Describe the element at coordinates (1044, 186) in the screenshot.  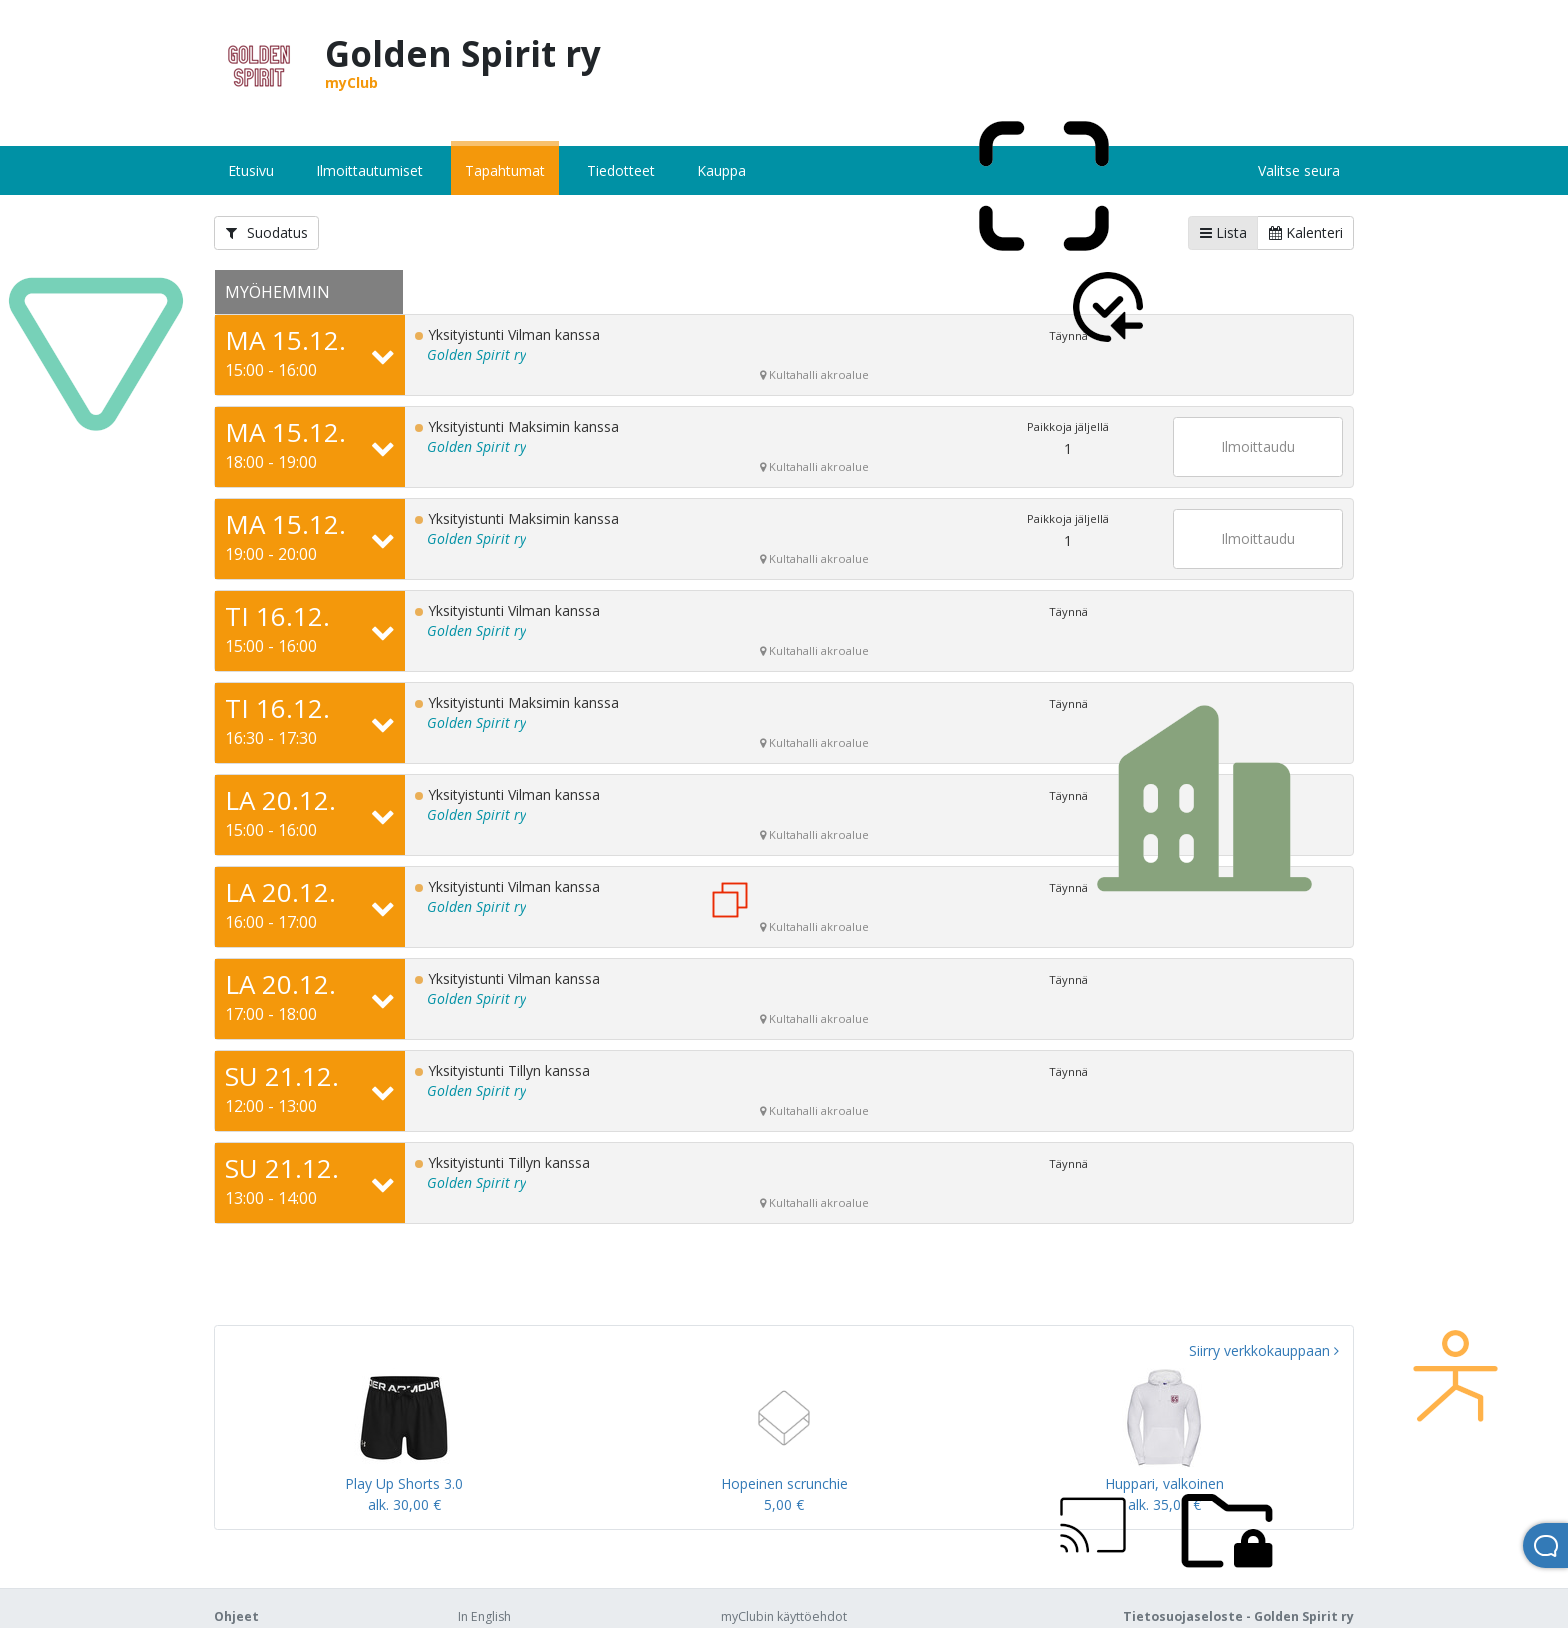
I see `scan a QR code or barcode` at that location.